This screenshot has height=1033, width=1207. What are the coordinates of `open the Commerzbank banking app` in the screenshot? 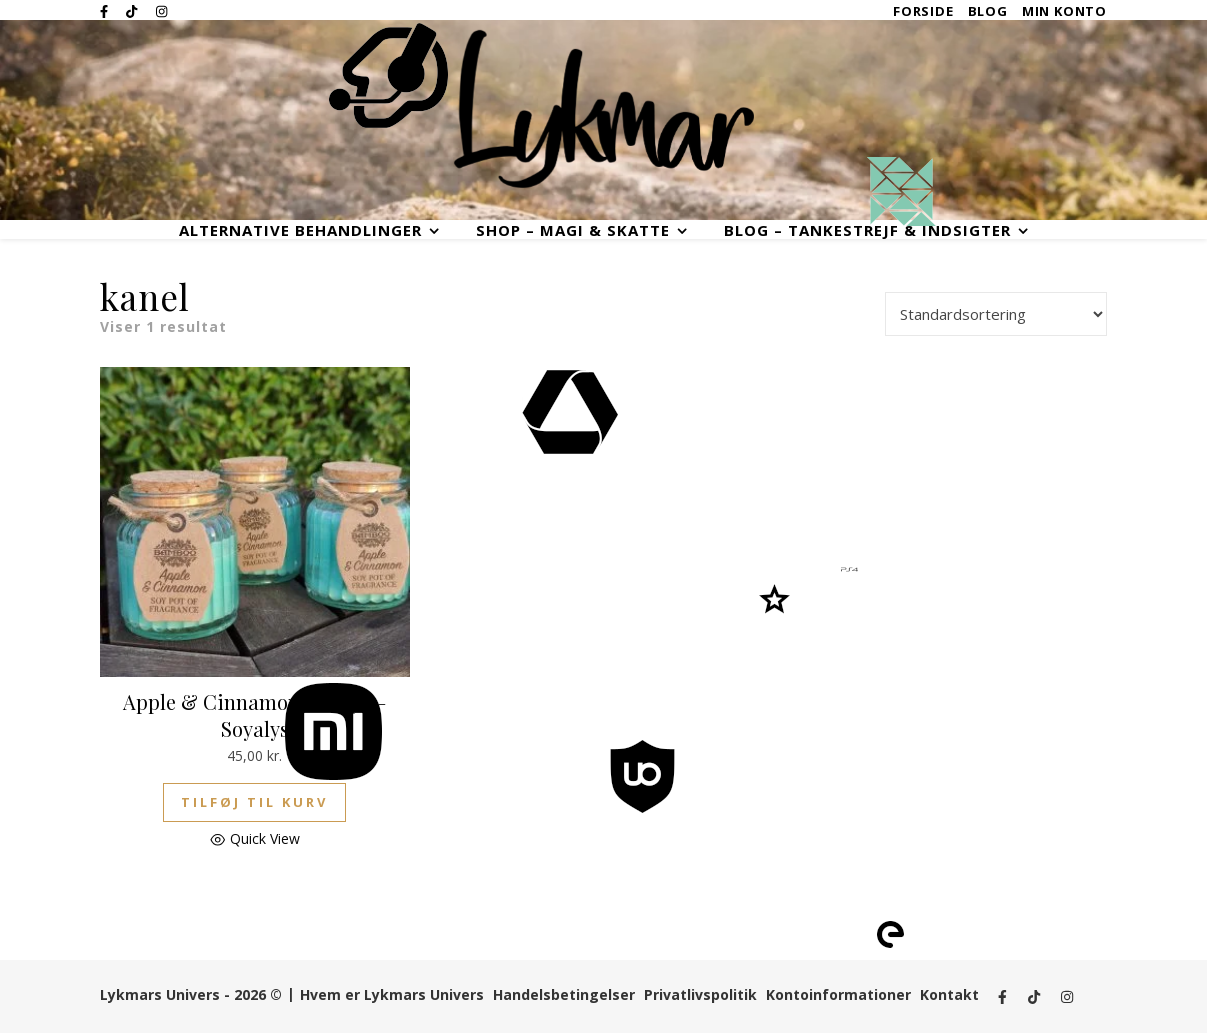 It's located at (570, 412).